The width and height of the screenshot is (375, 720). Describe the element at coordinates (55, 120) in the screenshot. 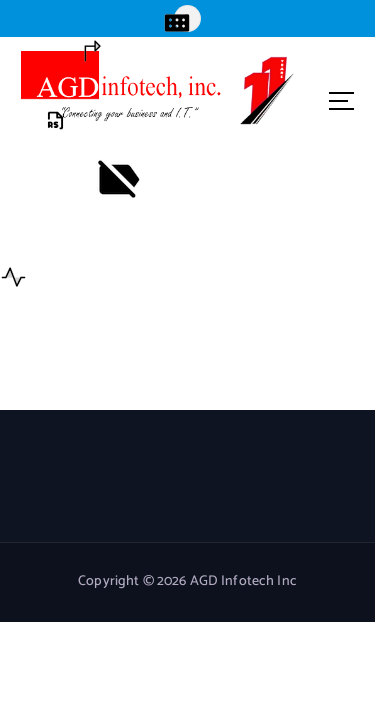

I see `a Rust source code file` at that location.